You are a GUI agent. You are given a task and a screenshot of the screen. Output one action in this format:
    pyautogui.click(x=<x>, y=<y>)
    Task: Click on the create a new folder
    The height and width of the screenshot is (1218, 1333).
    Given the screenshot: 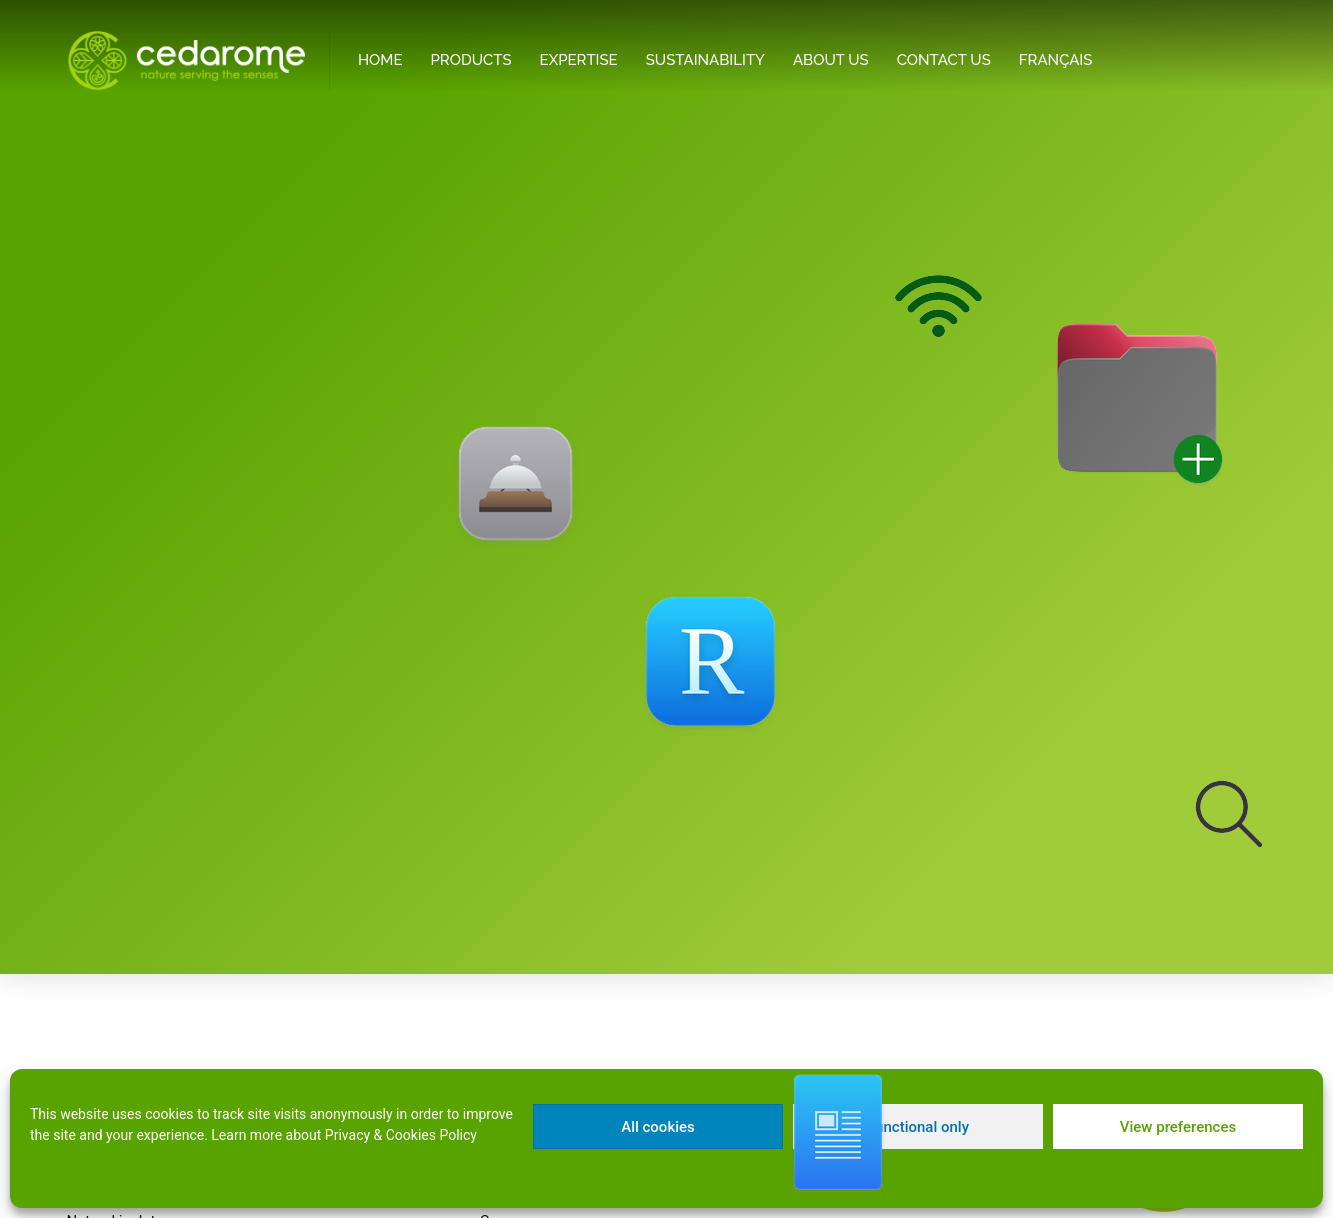 What is the action you would take?
    pyautogui.click(x=1137, y=398)
    